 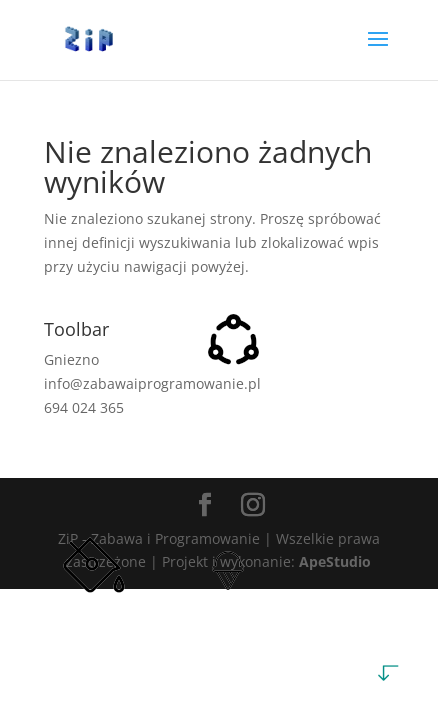 What do you see at coordinates (387, 671) in the screenshot?
I see `navigate back and down in a menu hierarchy` at bounding box center [387, 671].